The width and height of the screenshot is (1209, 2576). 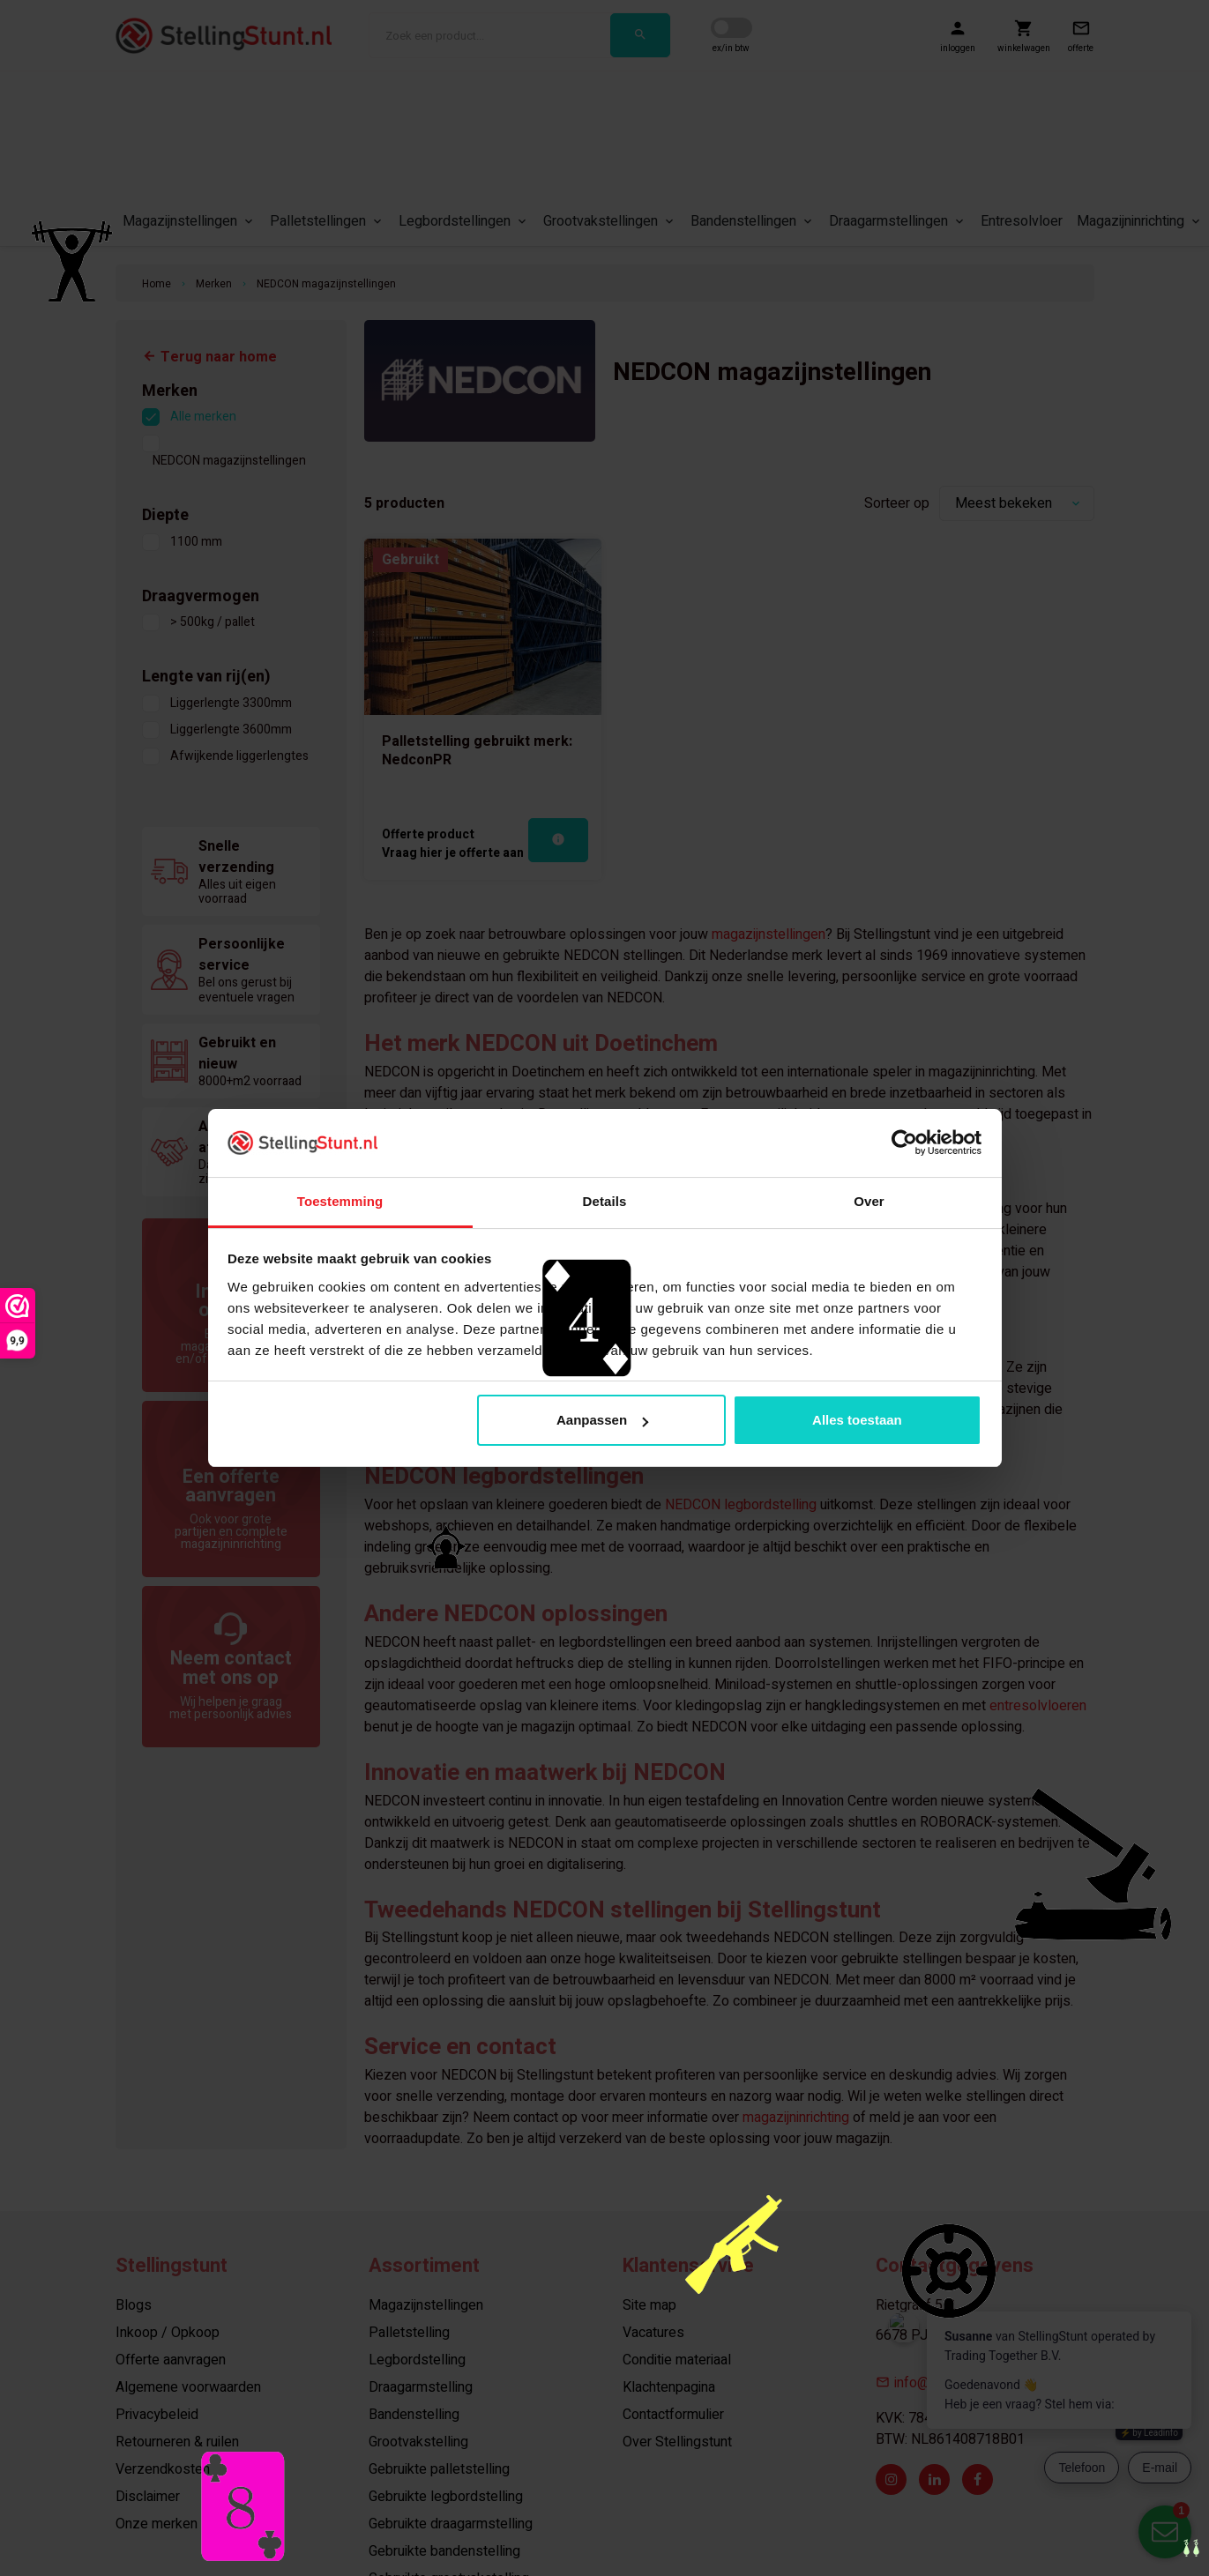 What do you see at coordinates (733, 2245) in the screenshot?
I see `select MP5 submachine gun weapon` at bounding box center [733, 2245].